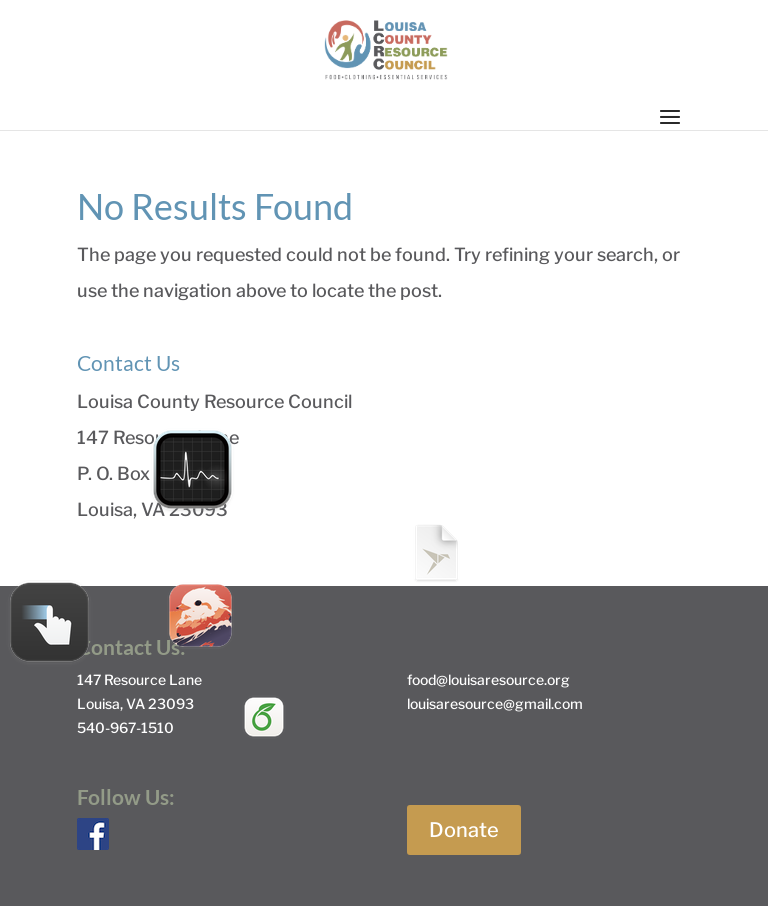 The width and height of the screenshot is (768, 906). Describe the element at coordinates (192, 469) in the screenshot. I see `open power statistics and battery monitoring app` at that location.